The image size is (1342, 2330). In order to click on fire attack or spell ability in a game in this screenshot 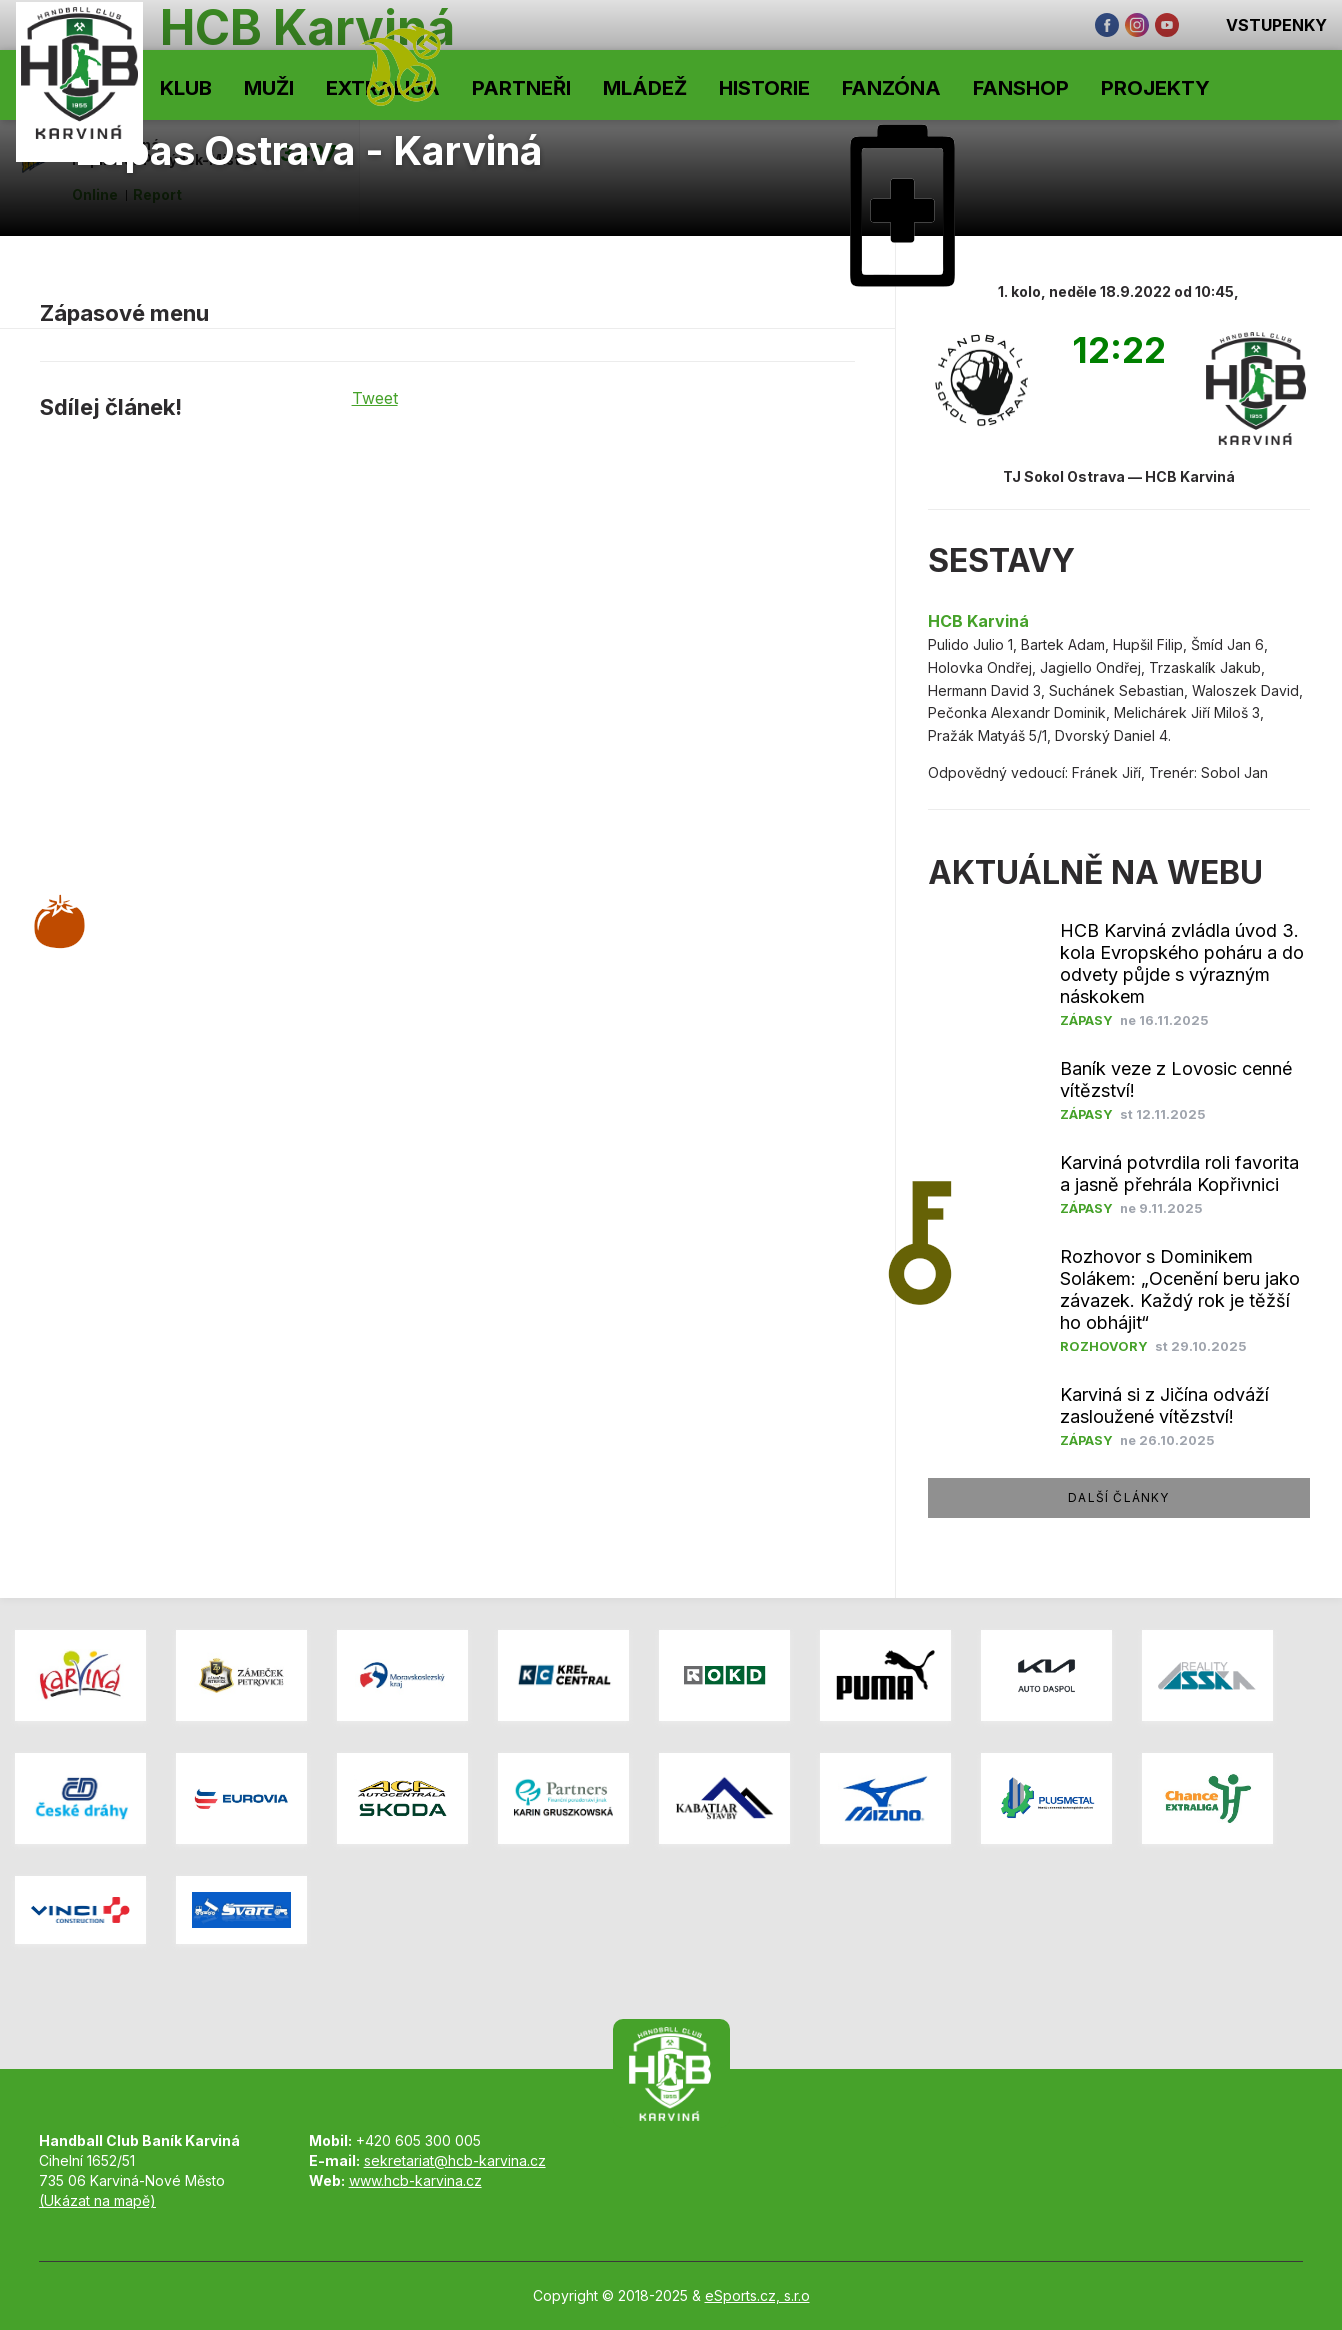, I will do `click(398, 64)`.